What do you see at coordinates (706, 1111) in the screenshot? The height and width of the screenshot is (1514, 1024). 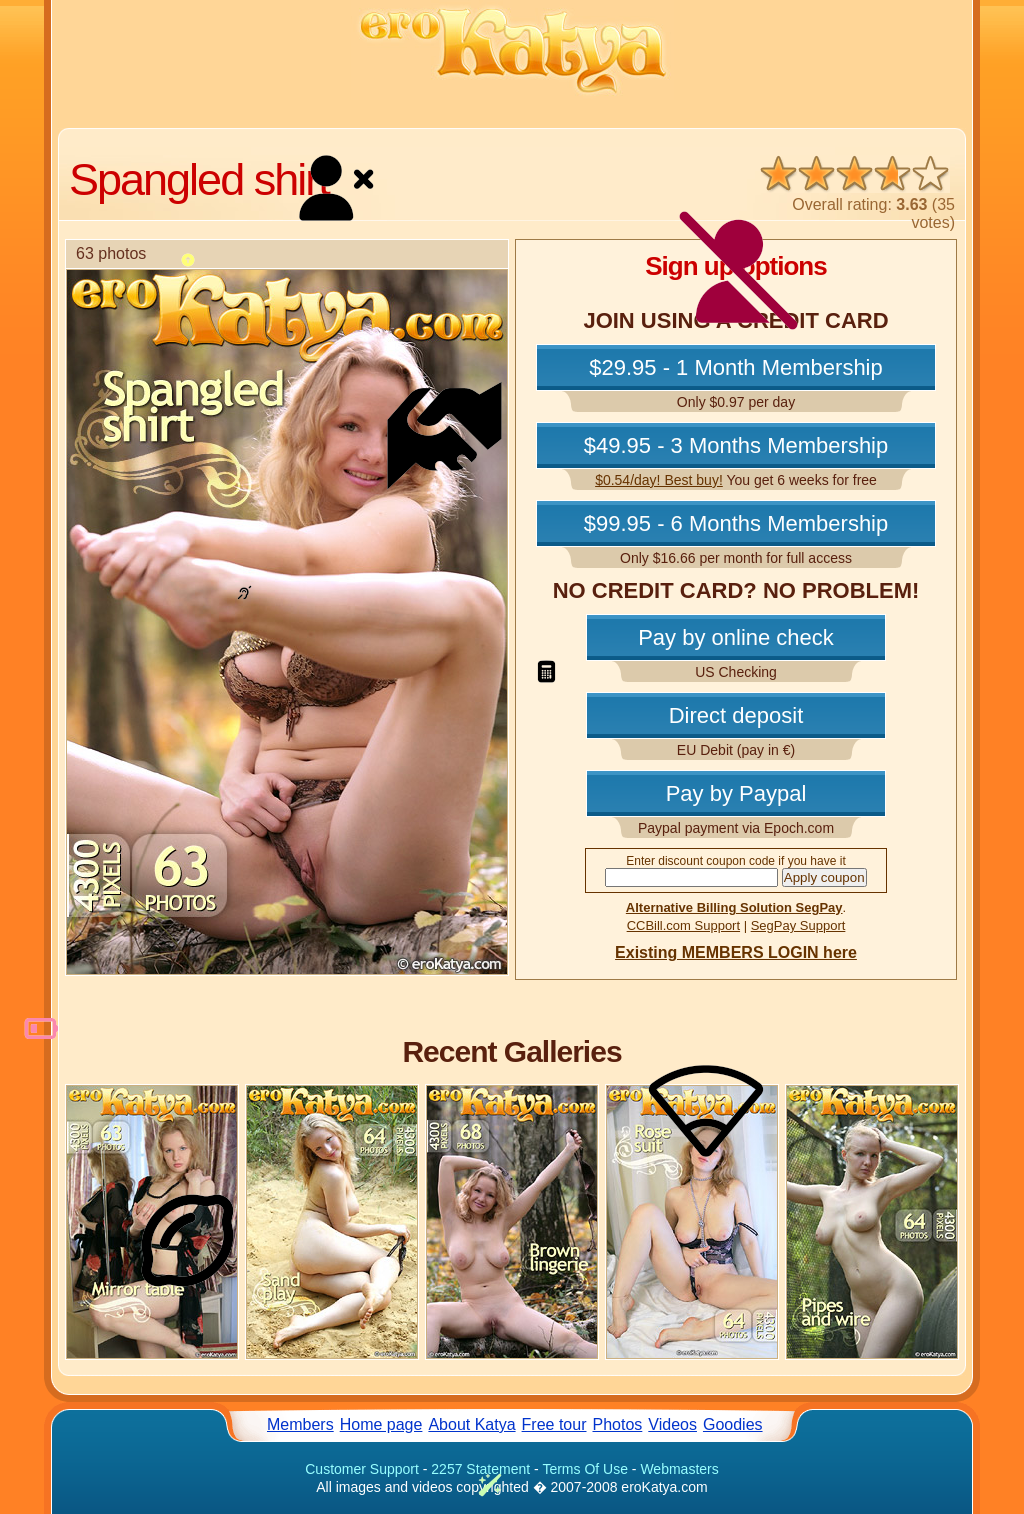 I see `indicates weak wifi signal strength` at bounding box center [706, 1111].